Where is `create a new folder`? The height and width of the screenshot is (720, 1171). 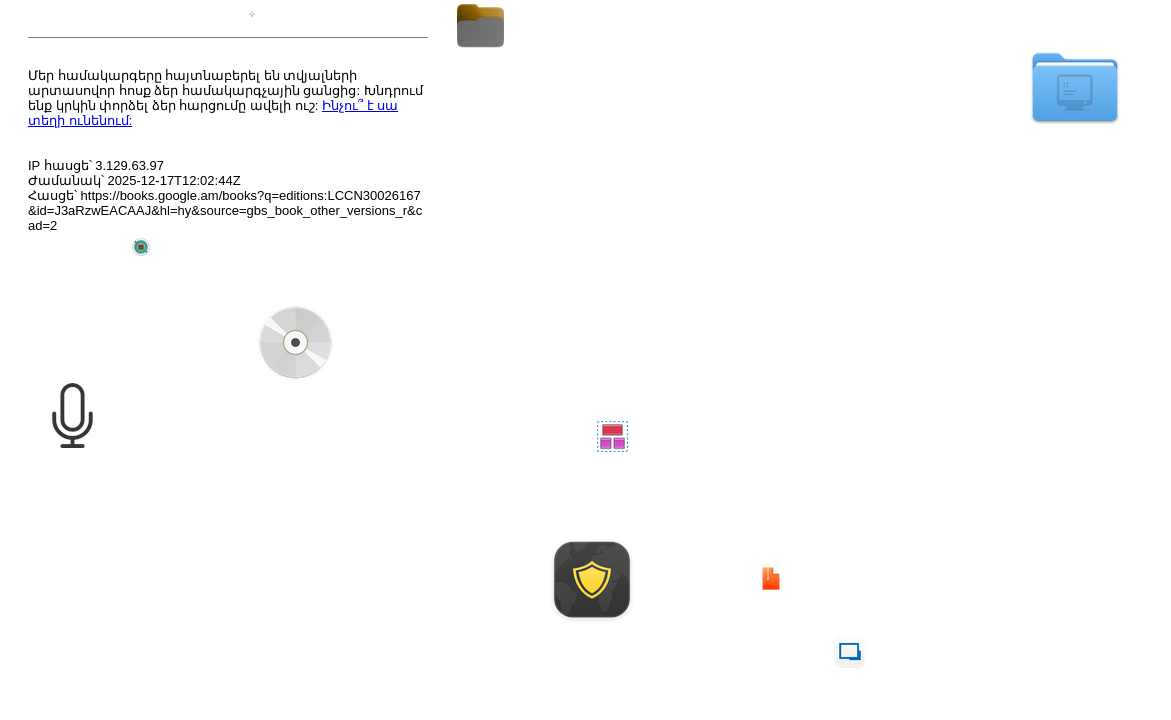 create a new folder is located at coordinates (247, 9).